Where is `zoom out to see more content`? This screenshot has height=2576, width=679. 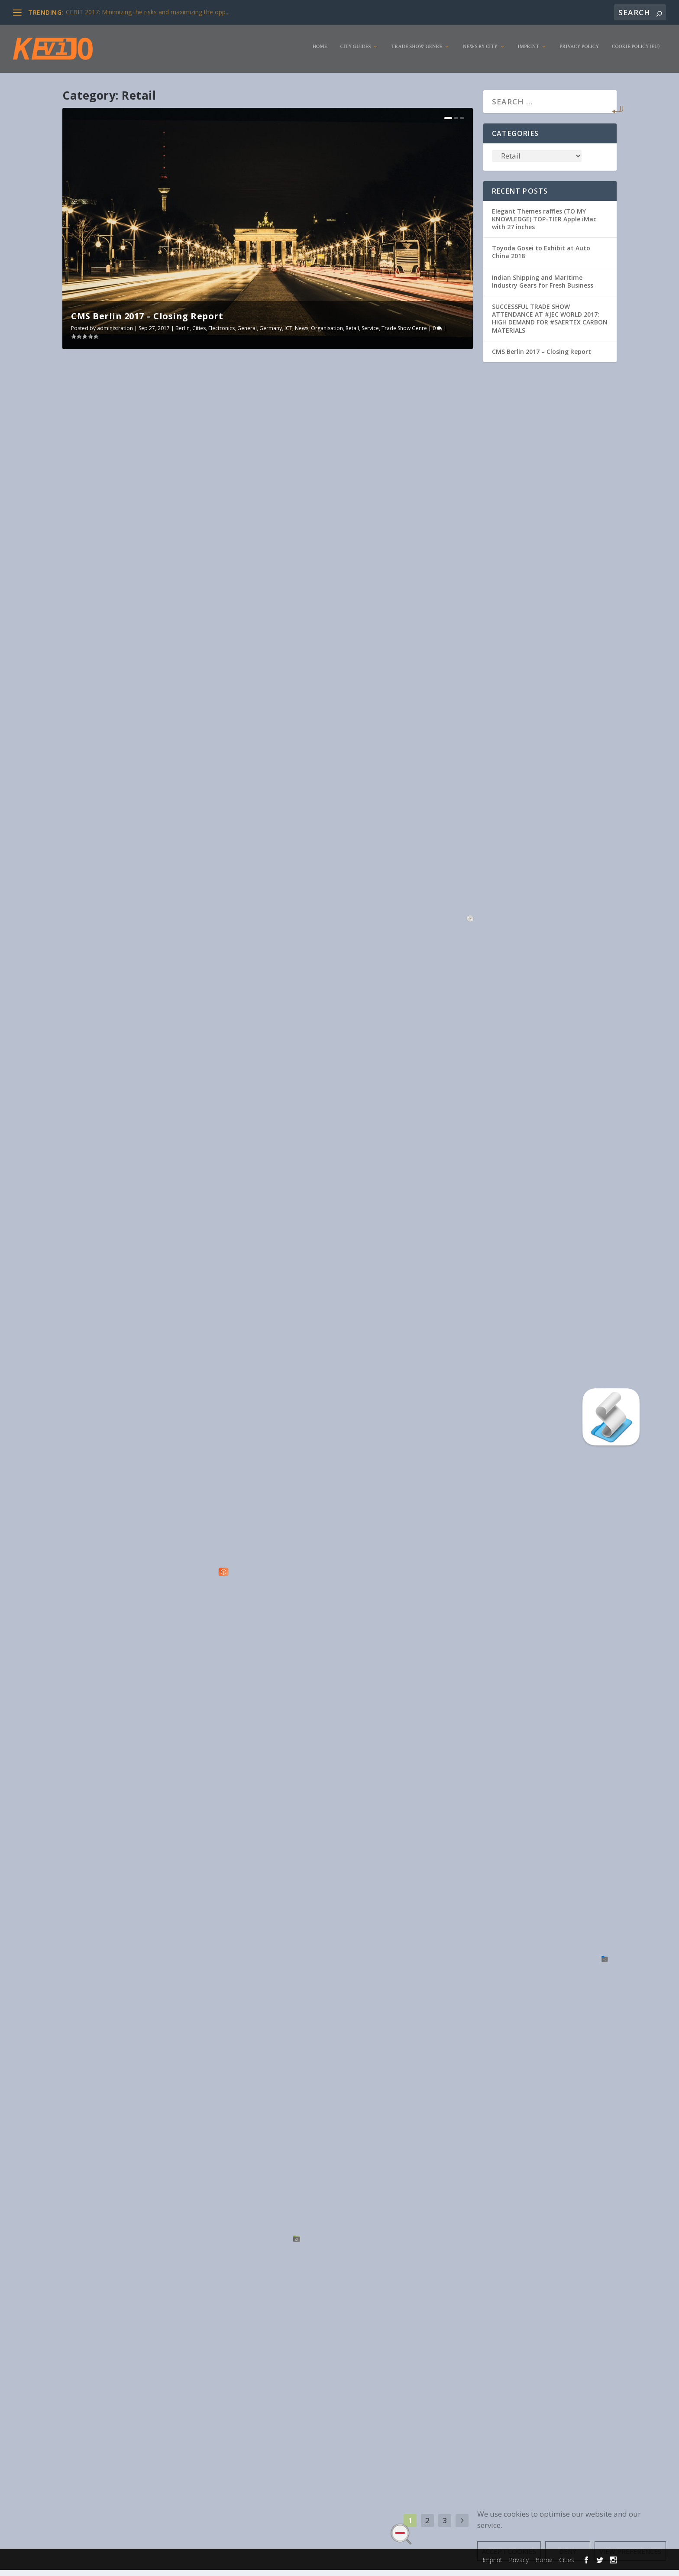 zoom out to see more content is located at coordinates (401, 2534).